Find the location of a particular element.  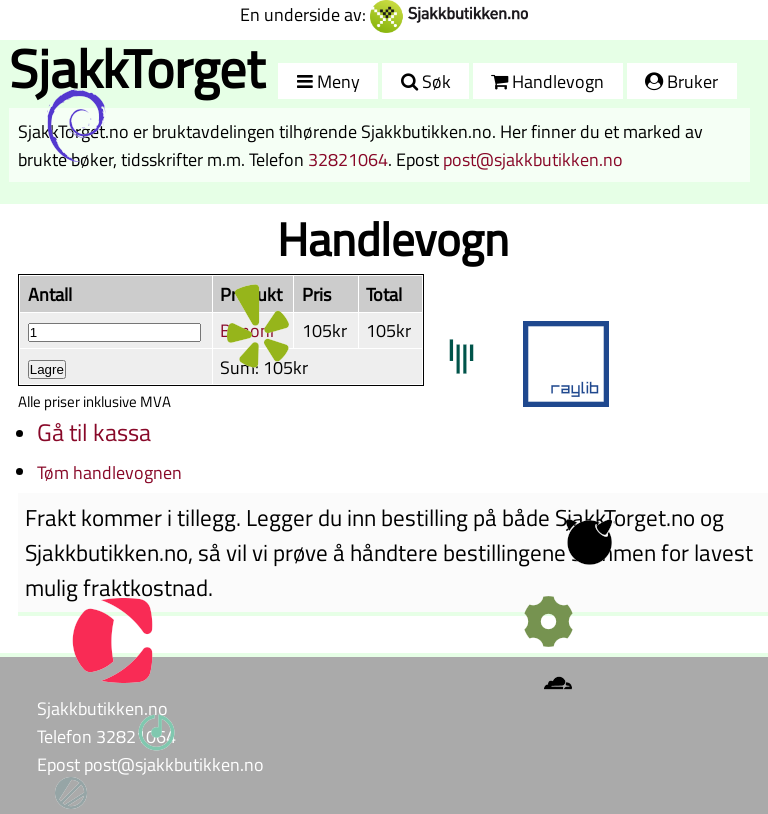

open Gitter chat platform is located at coordinates (461, 356).